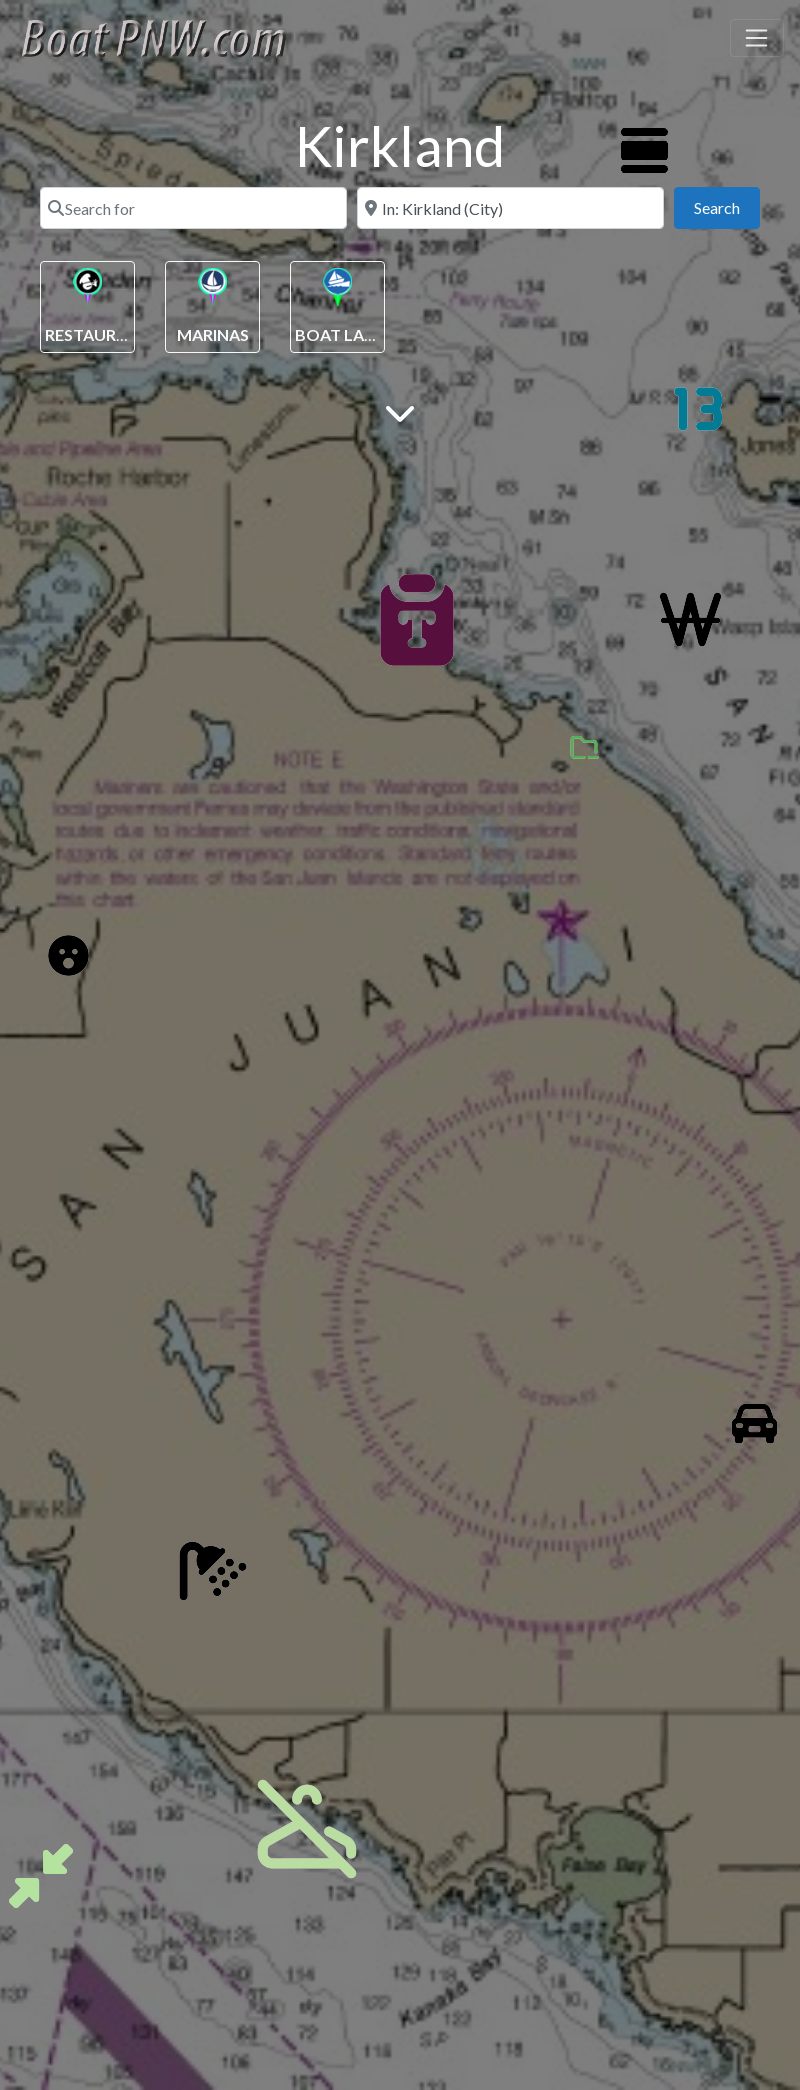  What do you see at coordinates (213, 1571) in the screenshot?
I see `indicates bathroom or shower facilities available` at bounding box center [213, 1571].